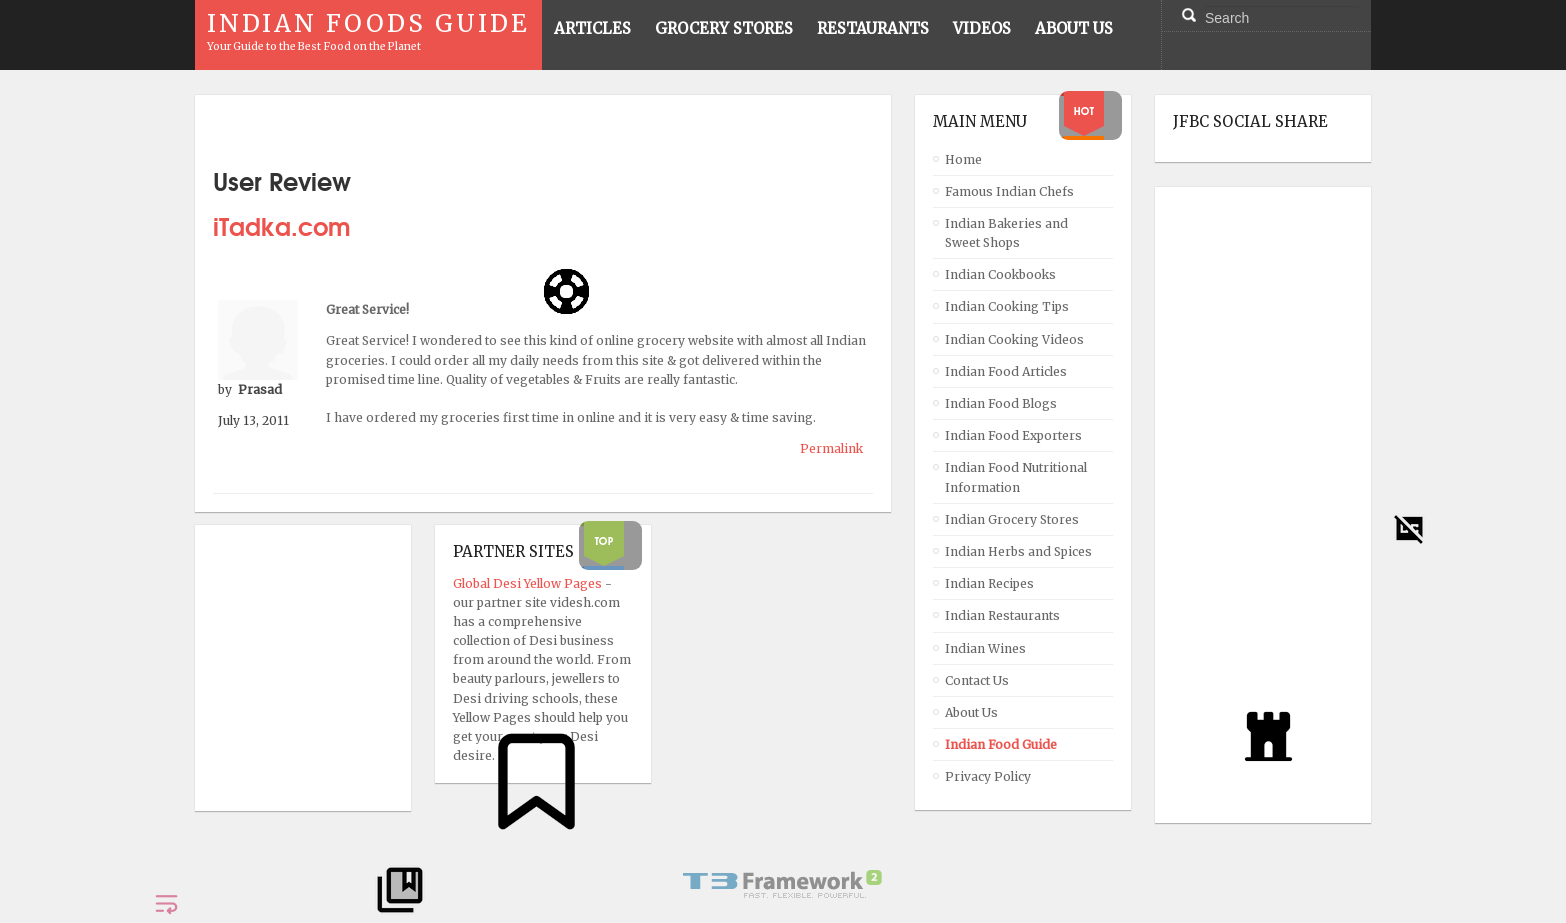  What do you see at coordinates (536, 781) in the screenshot?
I see `save this item for later` at bounding box center [536, 781].